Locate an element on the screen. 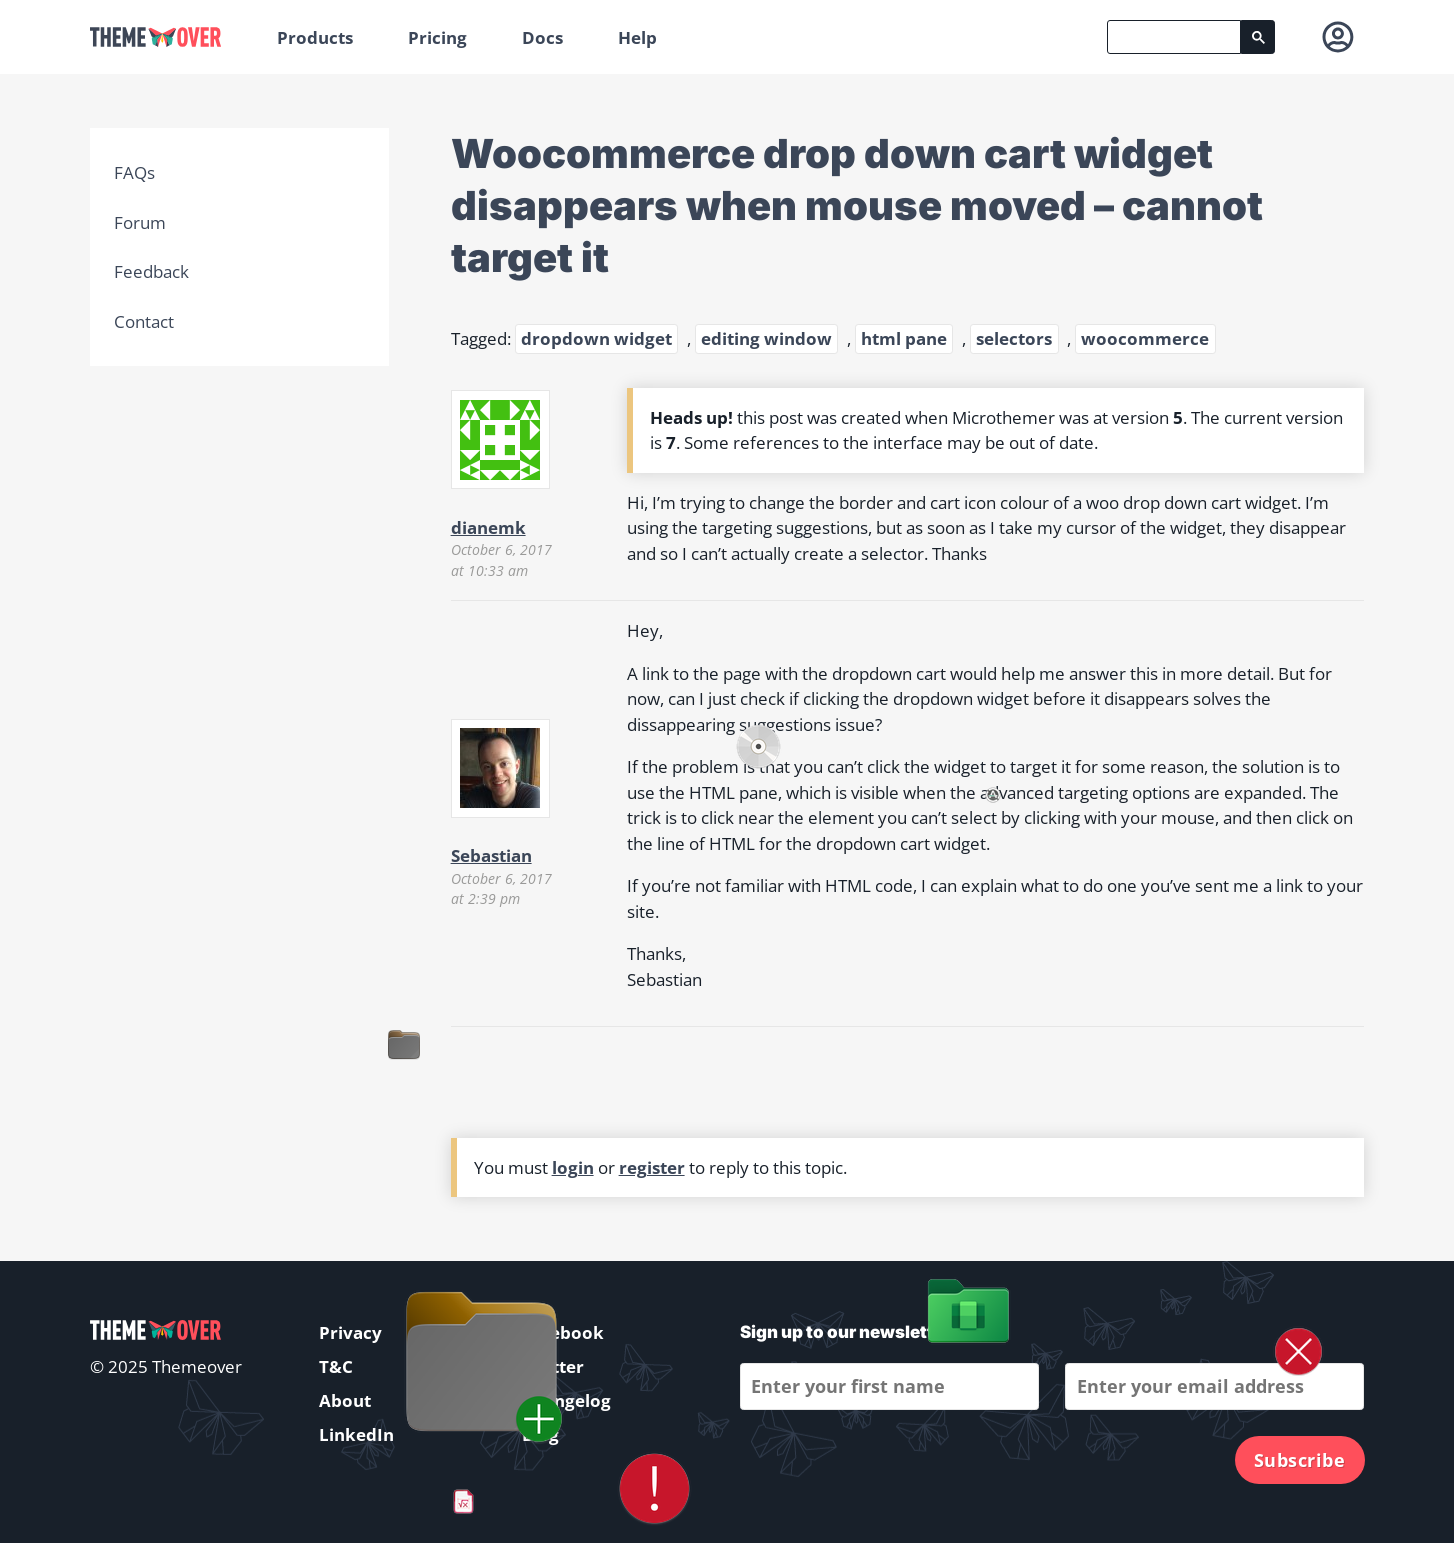  open the software updater application is located at coordinates (993, 795).